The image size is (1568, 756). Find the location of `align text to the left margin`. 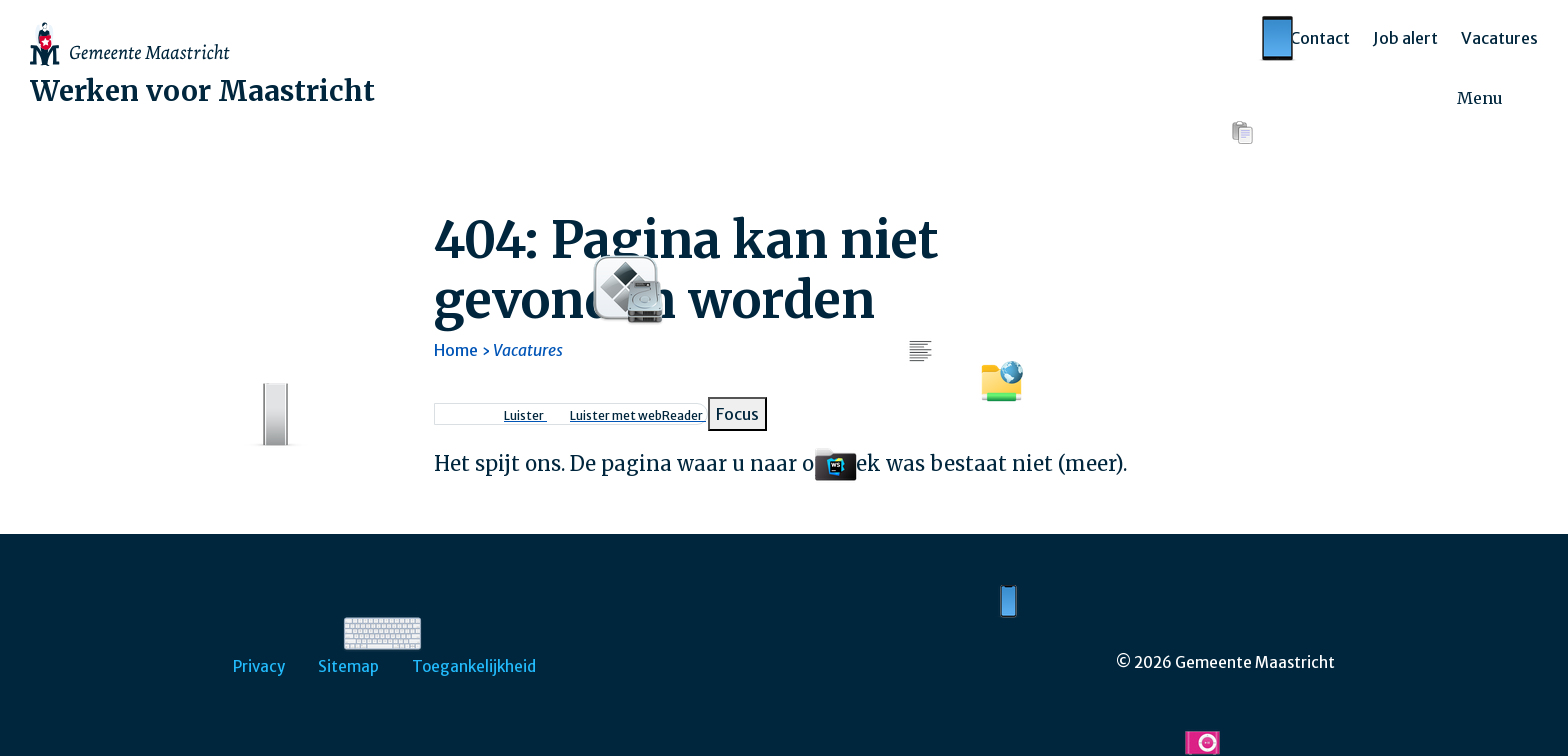

align text to the left margin is located at coordinates (920, 351).